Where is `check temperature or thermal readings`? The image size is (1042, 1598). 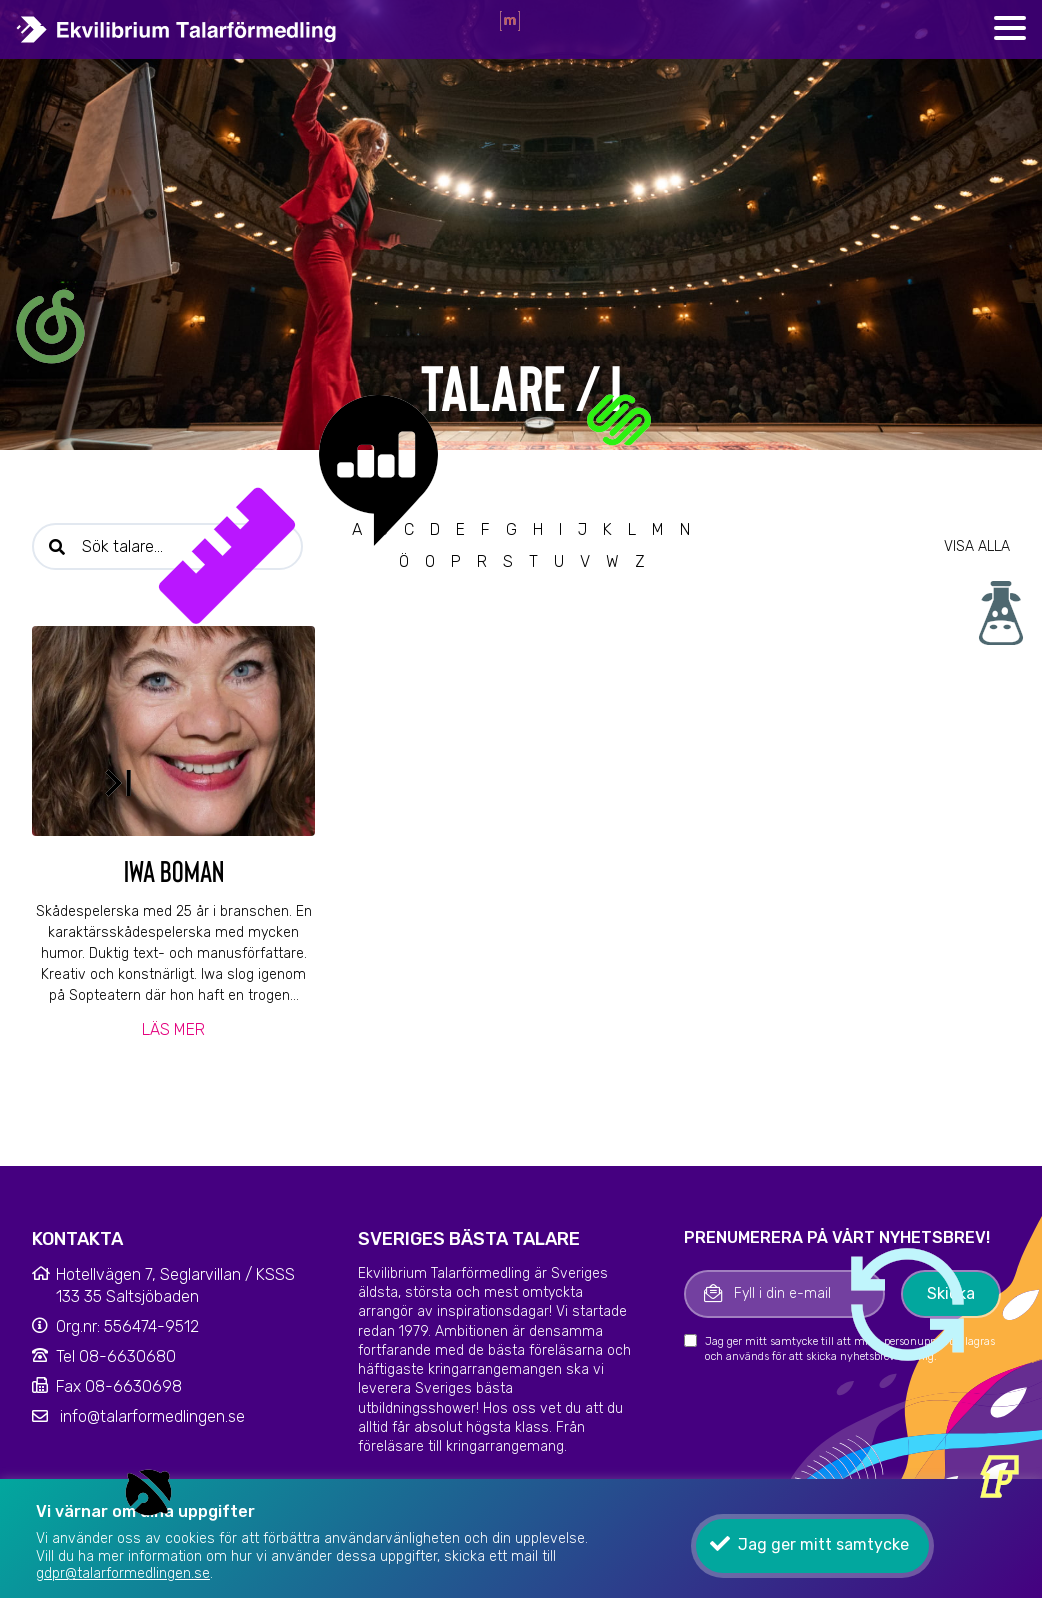
check temperature or thermal readings is located at coordinates (999, 1476).